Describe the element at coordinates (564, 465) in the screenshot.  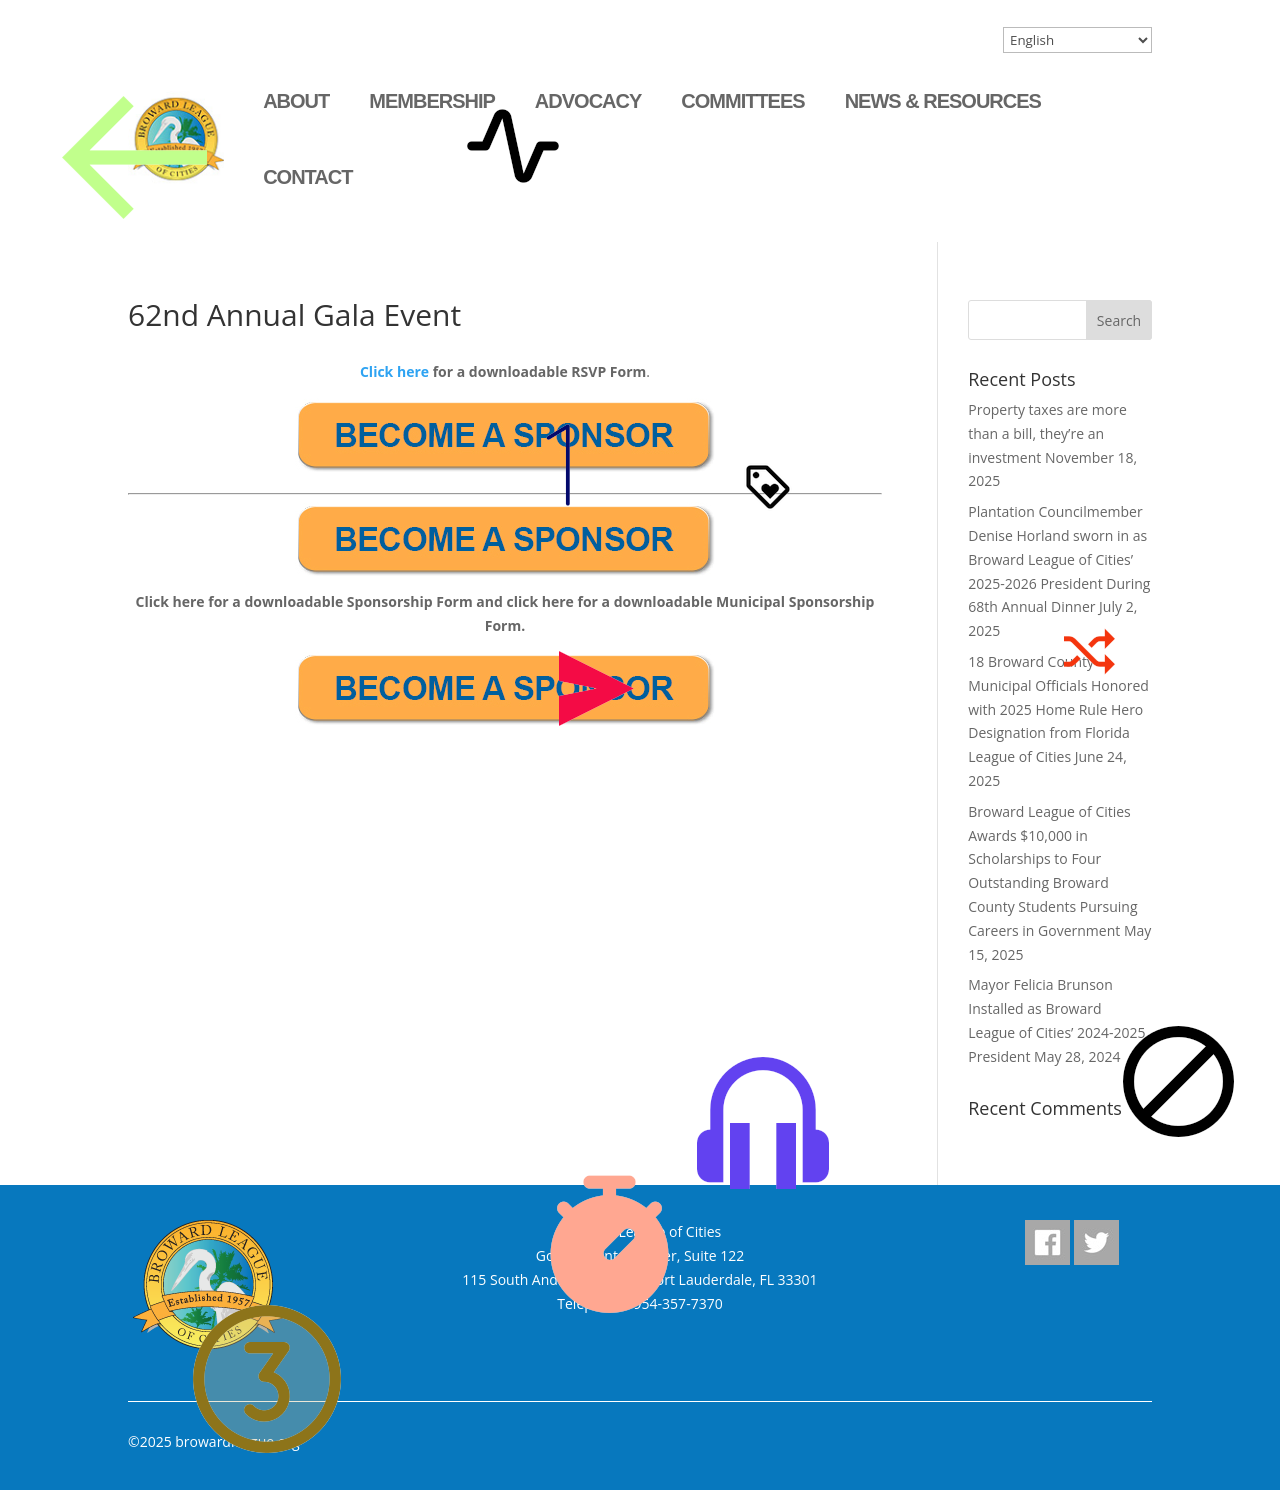
I see `indicates first place or top ranking` at that location.